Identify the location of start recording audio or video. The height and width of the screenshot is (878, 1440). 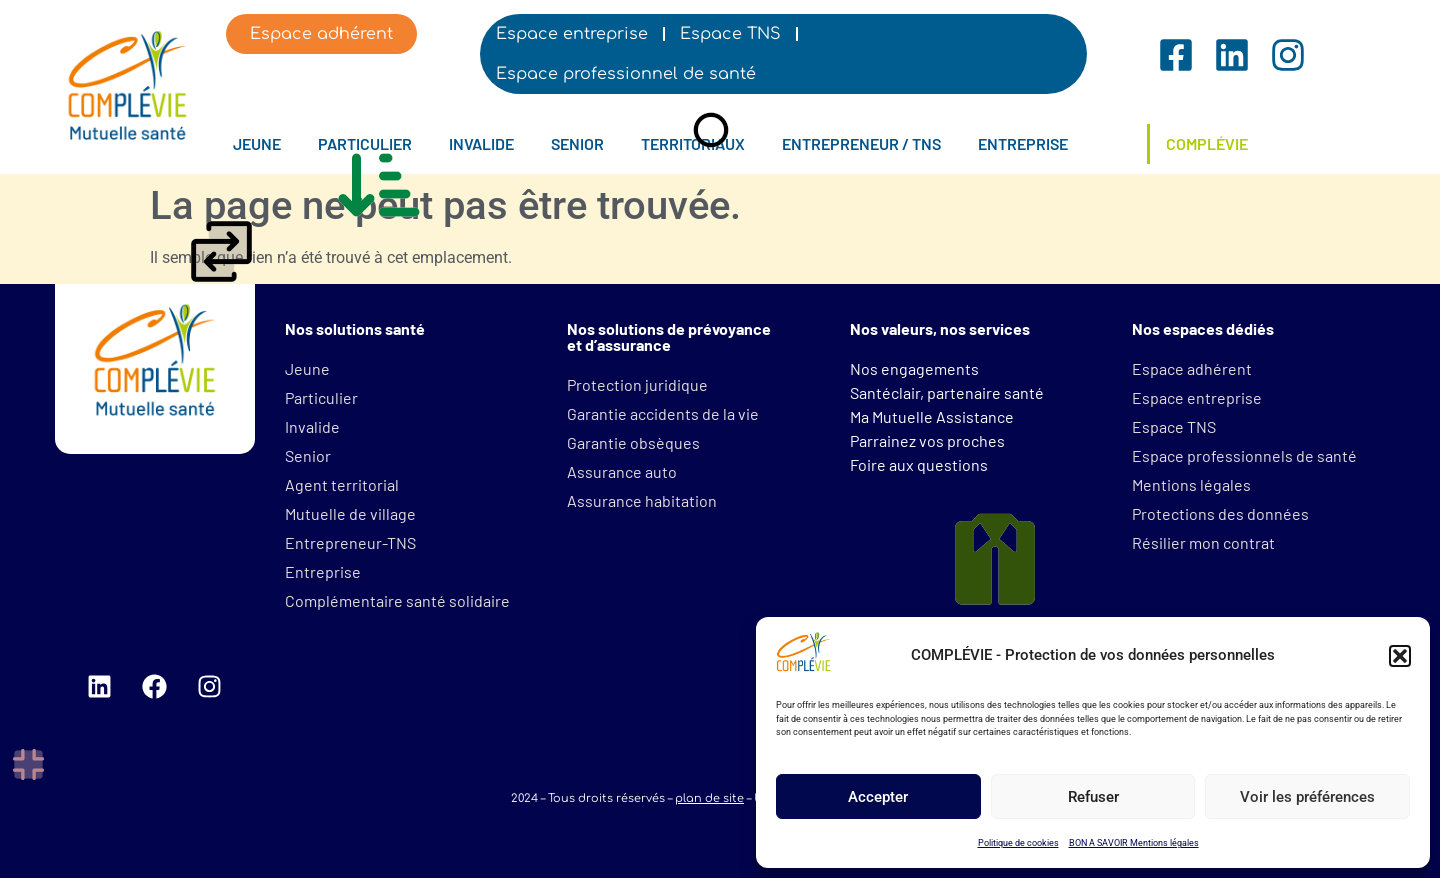
(711, 130).